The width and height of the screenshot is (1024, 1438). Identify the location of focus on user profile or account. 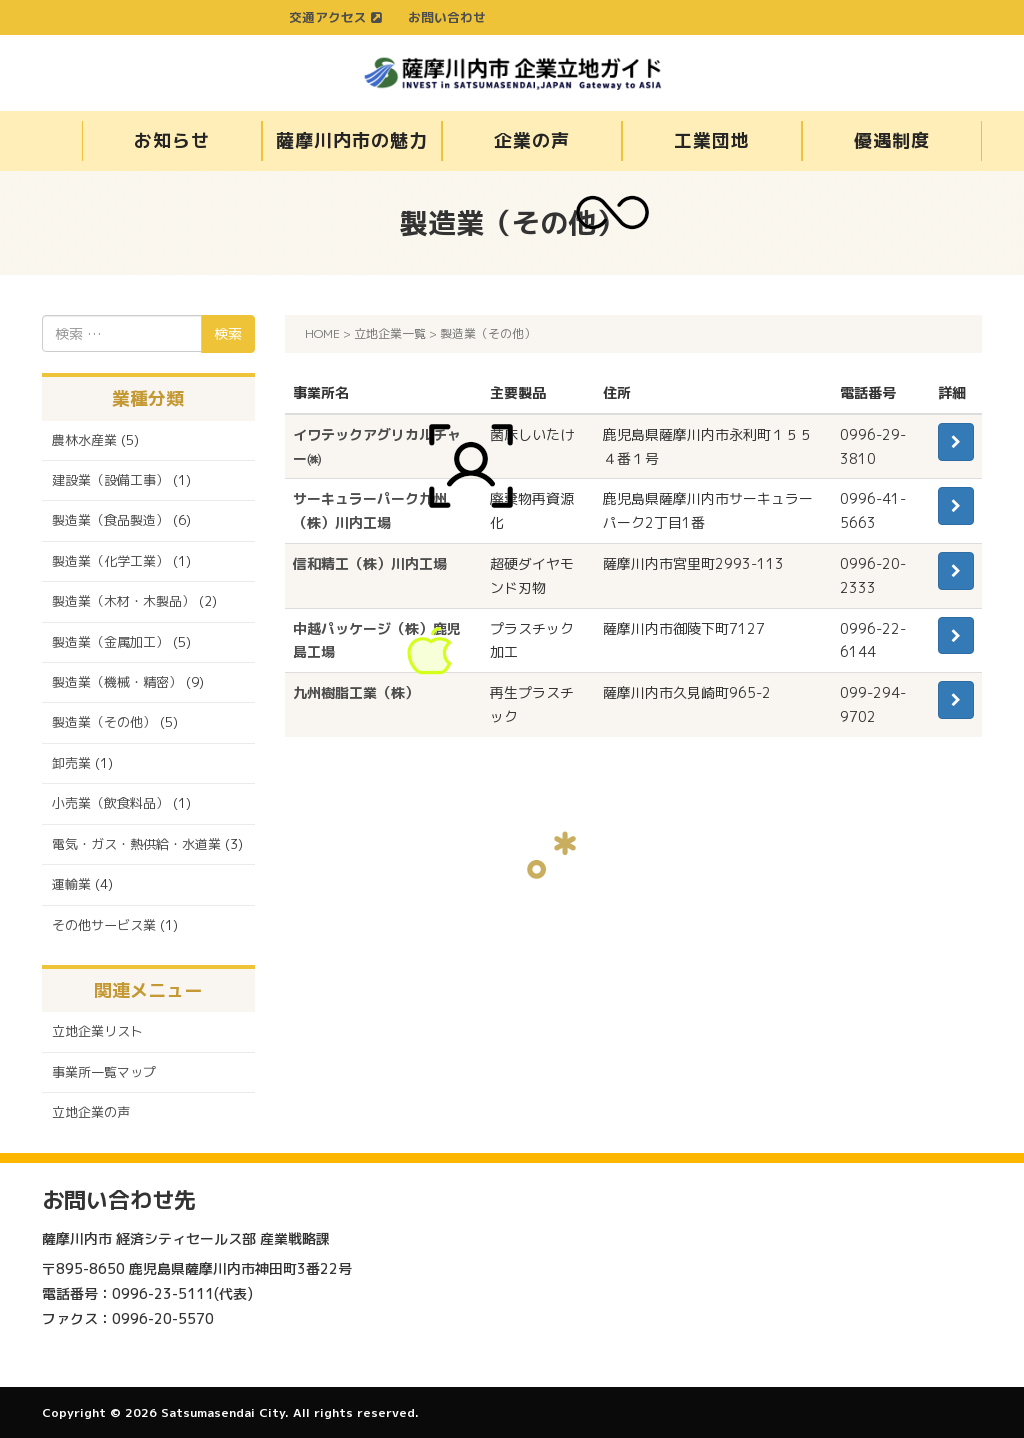
(471, 466).